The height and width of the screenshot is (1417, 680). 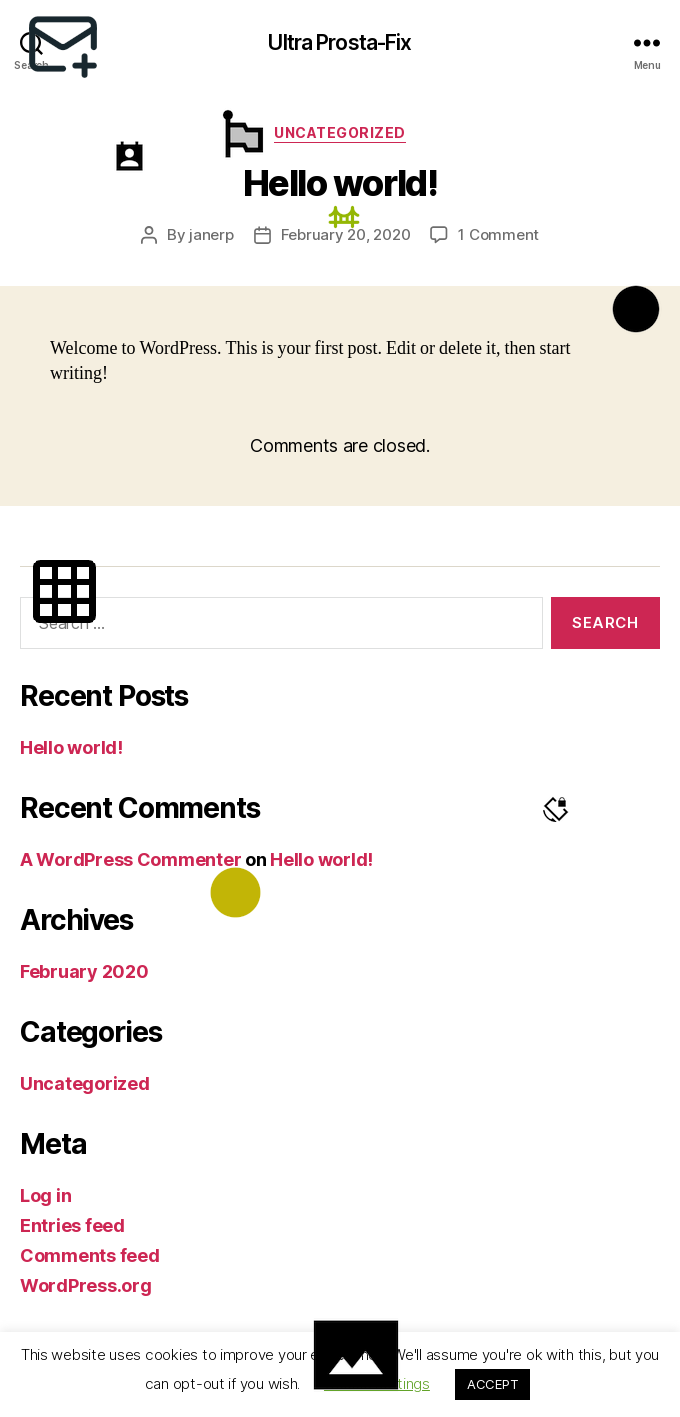 I want to click on view contact's calendar or schedule, so click(x=129, y=157).